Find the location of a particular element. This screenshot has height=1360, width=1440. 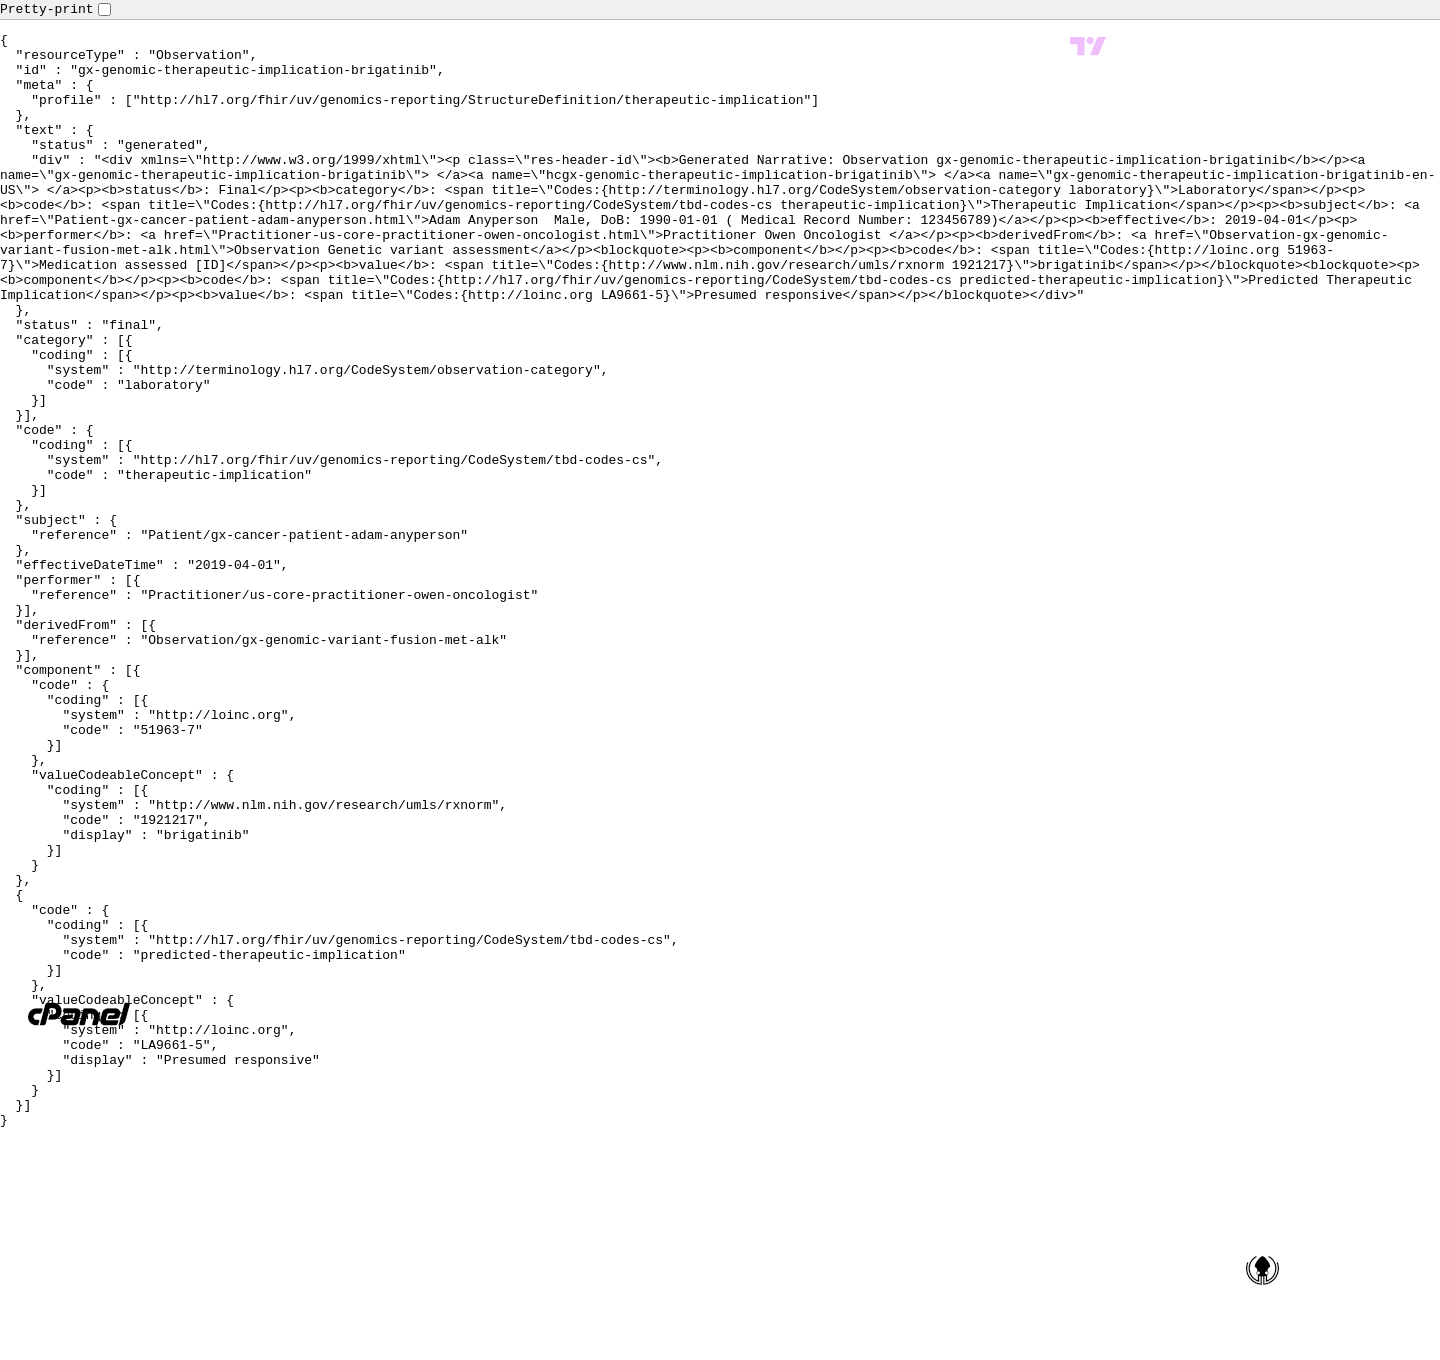

access cPanel web hosting control panel is located at coordinates (79, 1014).